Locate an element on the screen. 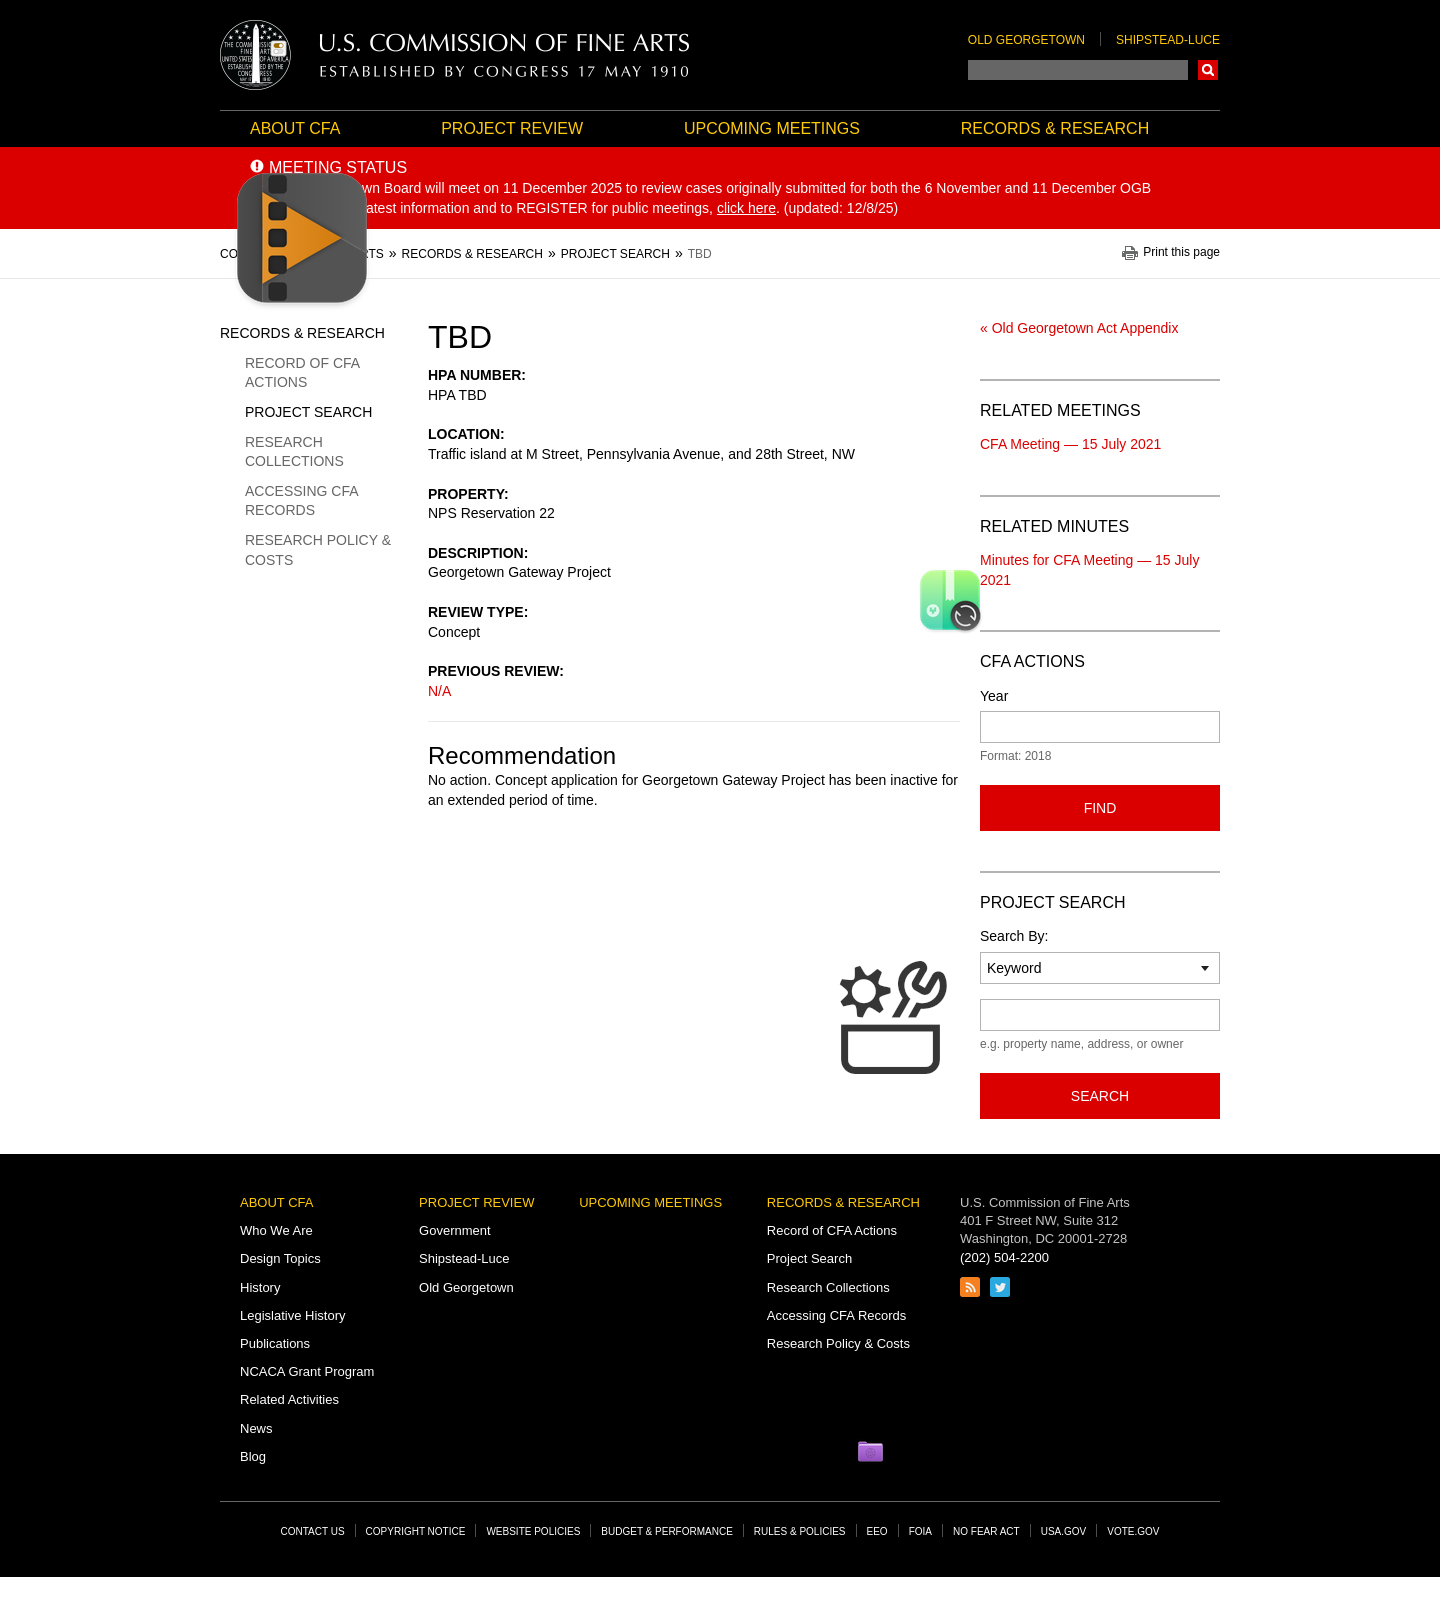 This screenshot has height=1597, width=1440. open blackmagic raw player app is located at coordinates (302, 238).